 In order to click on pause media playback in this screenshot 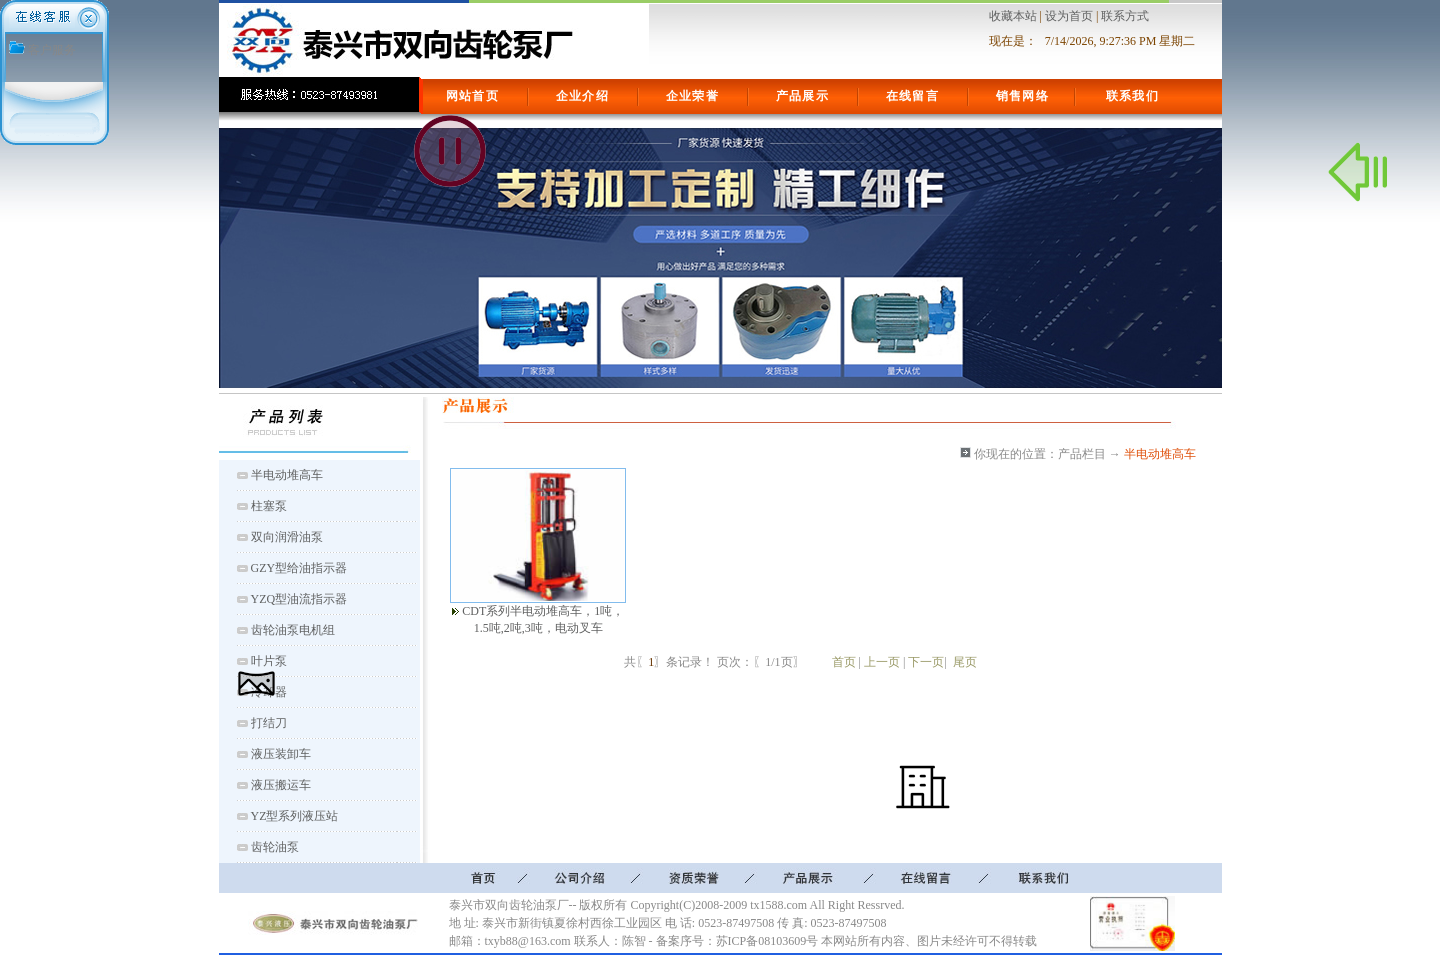, I will do `click(450, 151)`.